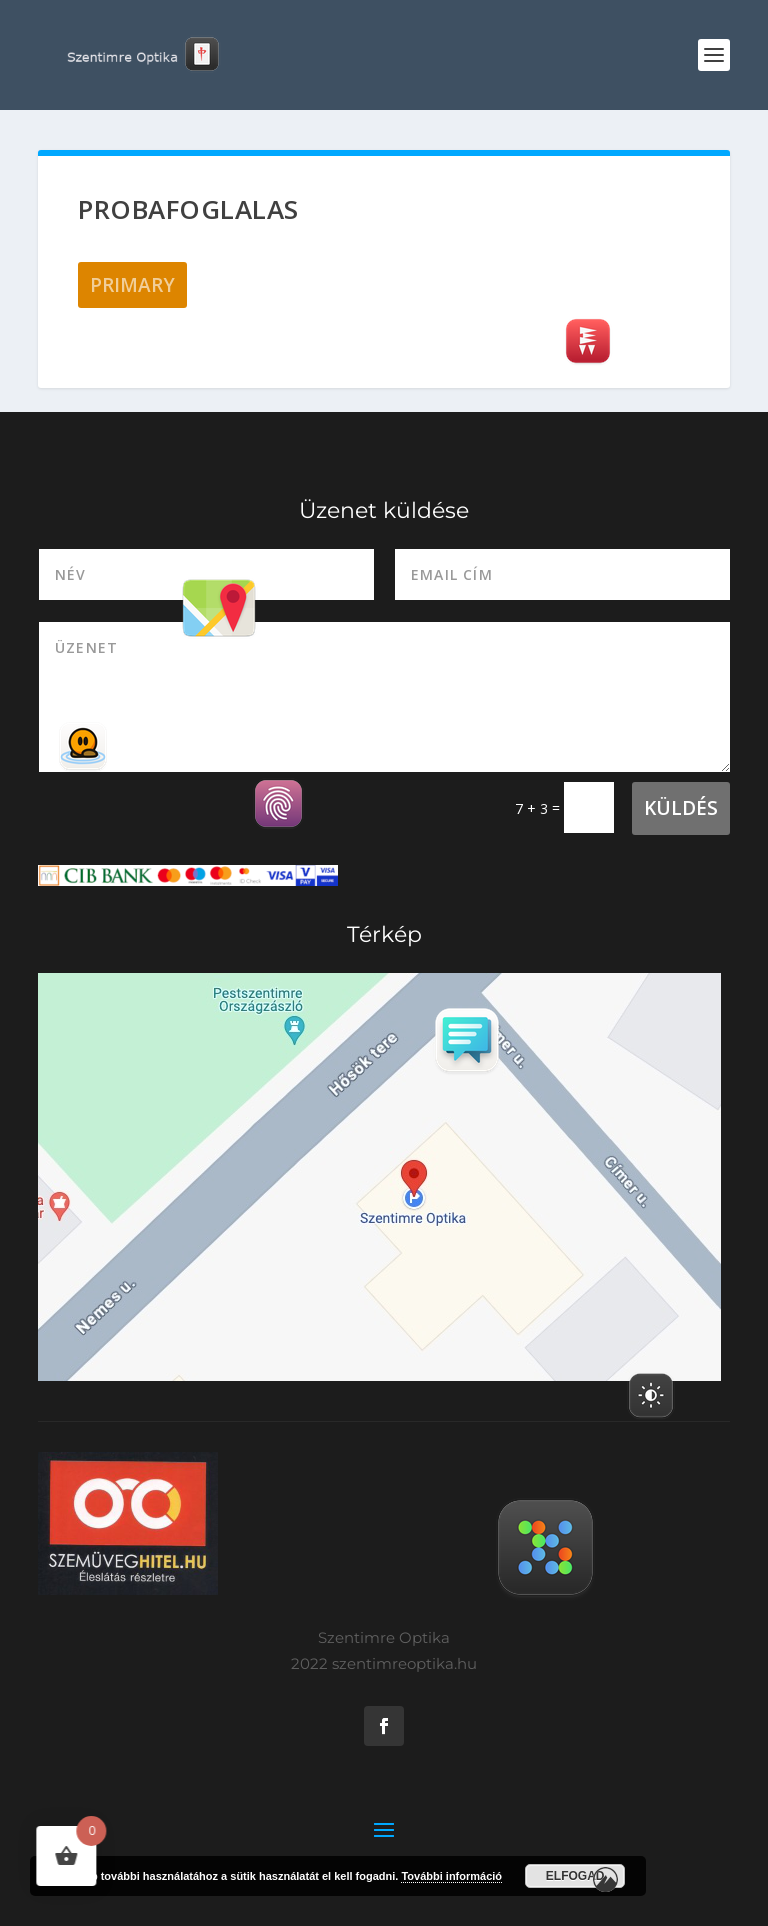 The width and height of the screenshot is (768, 1926). Describe the element at coordinates (219, 608) in the screenshot. I see `open the maps application` at that location.